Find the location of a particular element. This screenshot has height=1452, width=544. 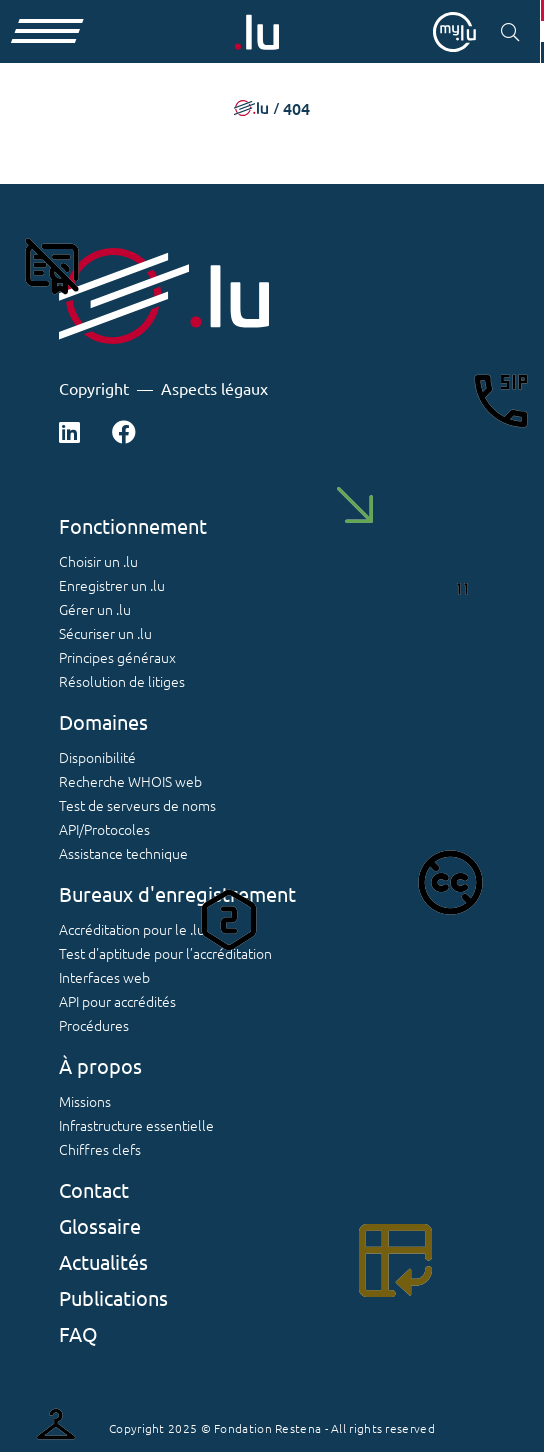

step 2 in a multi-step process is located at coordinates (229, 920).